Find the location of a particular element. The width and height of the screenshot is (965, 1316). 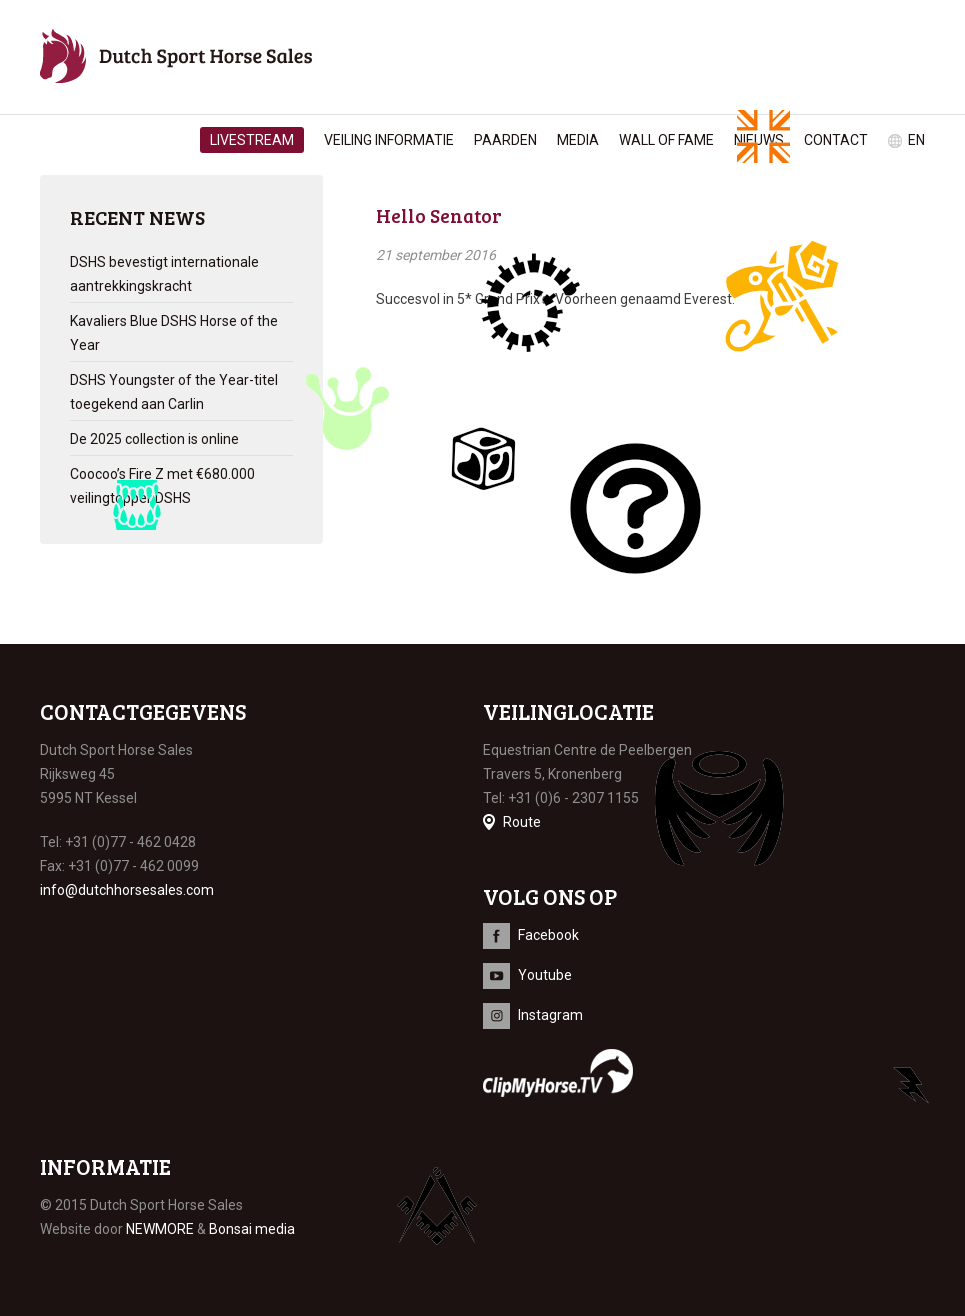

select angel costume or outfit is located at coordinates (718, 813).